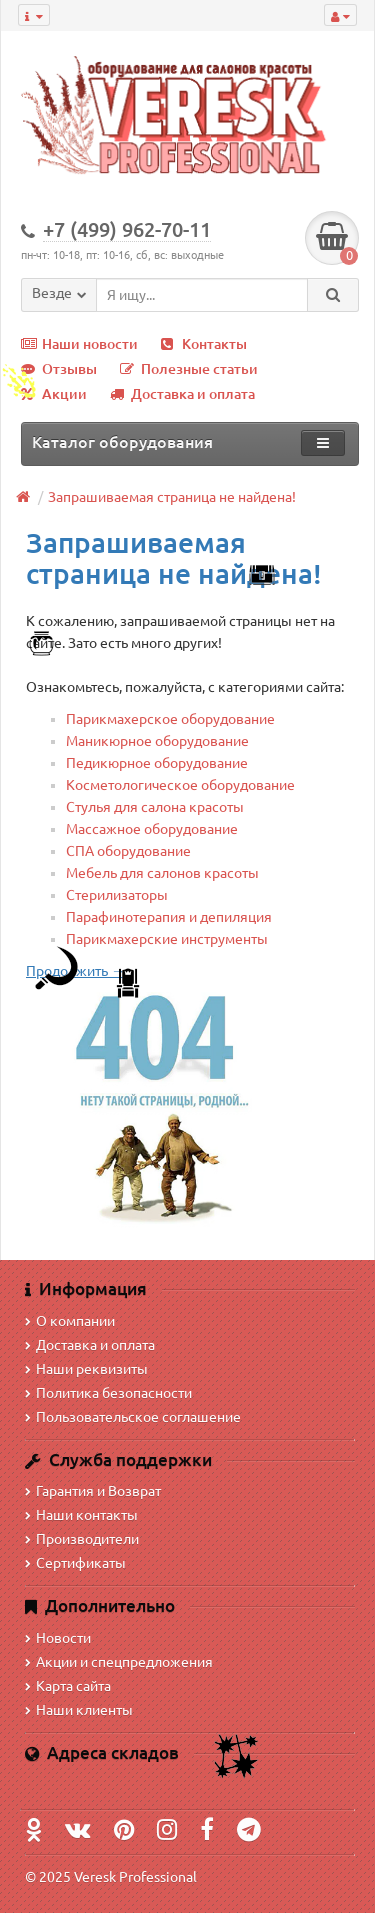  I want to click on equip poison-tipped arrow or projectile, so click(19, 381).